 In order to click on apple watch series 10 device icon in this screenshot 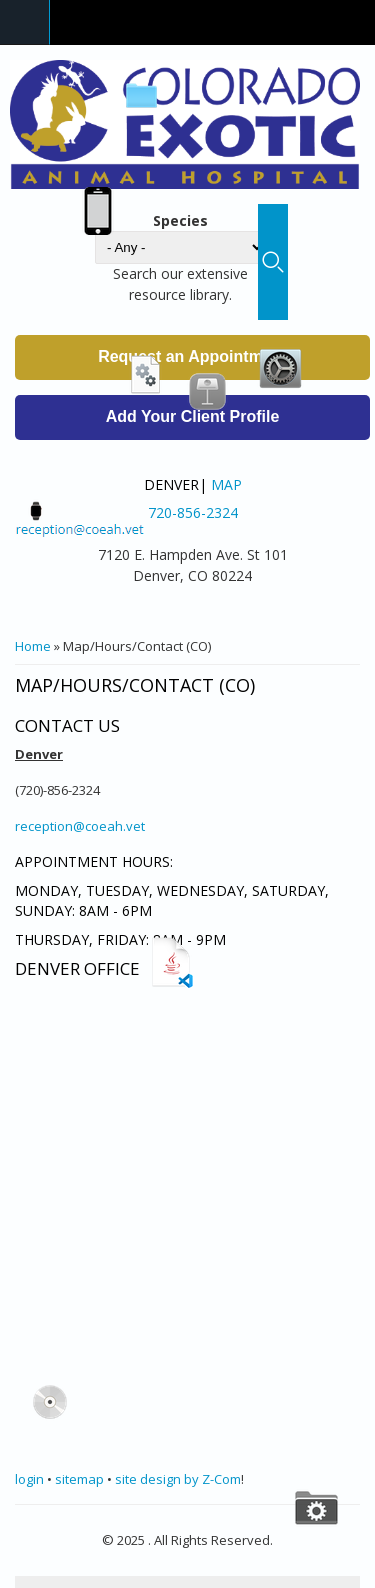, I will do `click(36, 511)`.